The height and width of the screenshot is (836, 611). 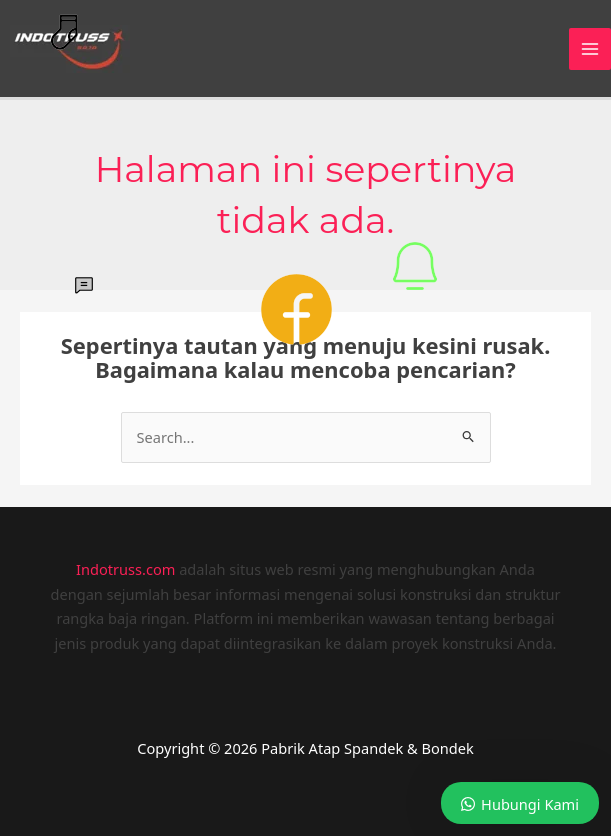 What do you see at coordinates (65, 31) in the screenshot?
I see `browse clothing or apparel items` at bounding box center [65, 31].